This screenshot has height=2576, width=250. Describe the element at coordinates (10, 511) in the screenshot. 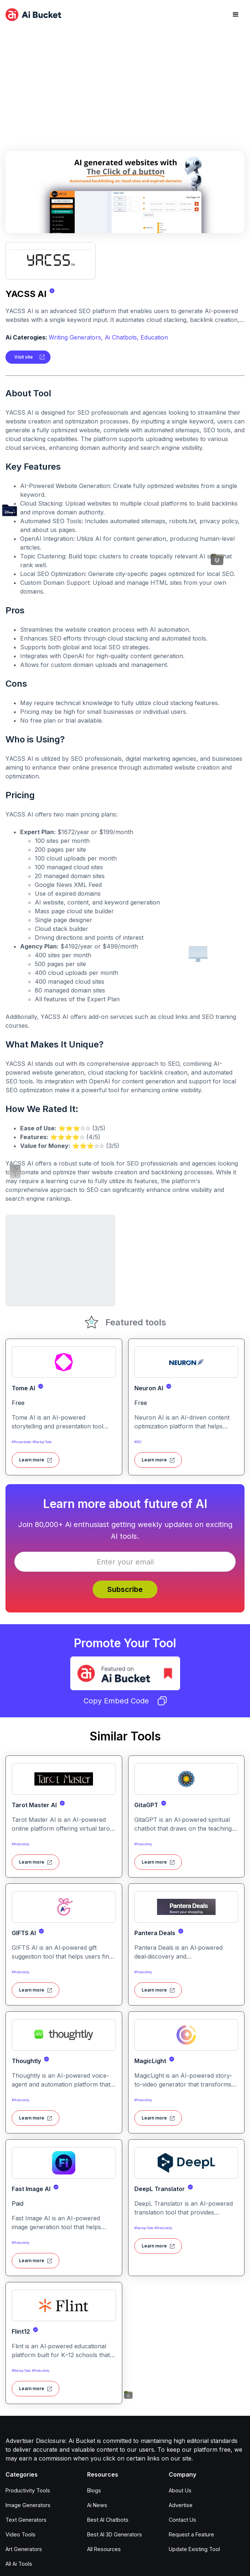

I see `open disney+ media folder` at that location.